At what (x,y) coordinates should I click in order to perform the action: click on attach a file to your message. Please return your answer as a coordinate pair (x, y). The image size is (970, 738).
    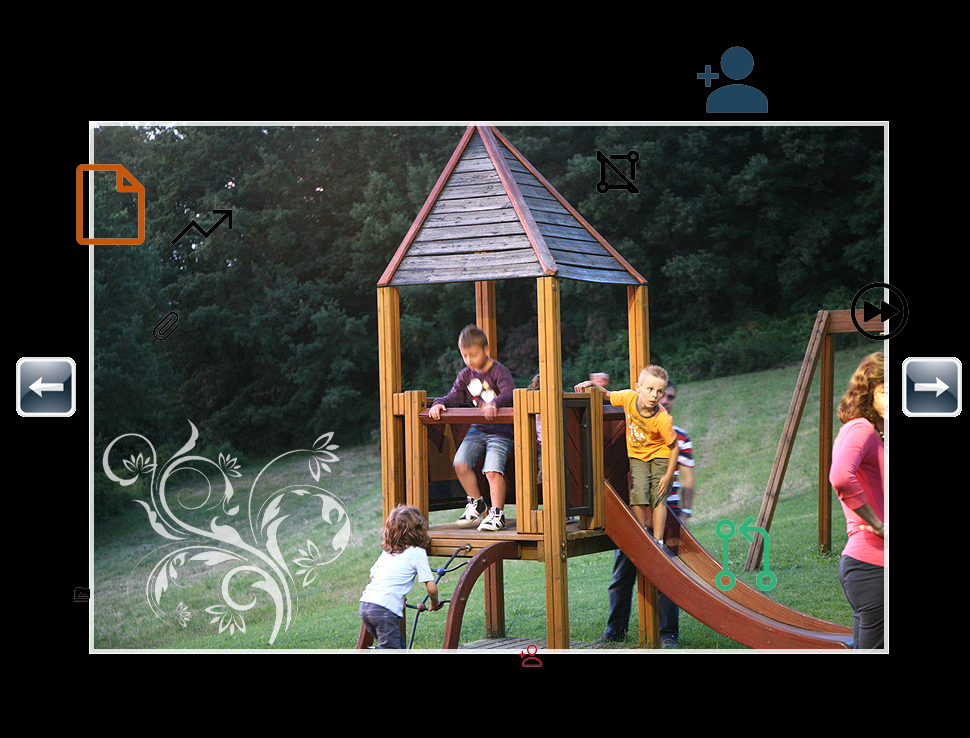
    Looking at the image, I should click on (165, 326).